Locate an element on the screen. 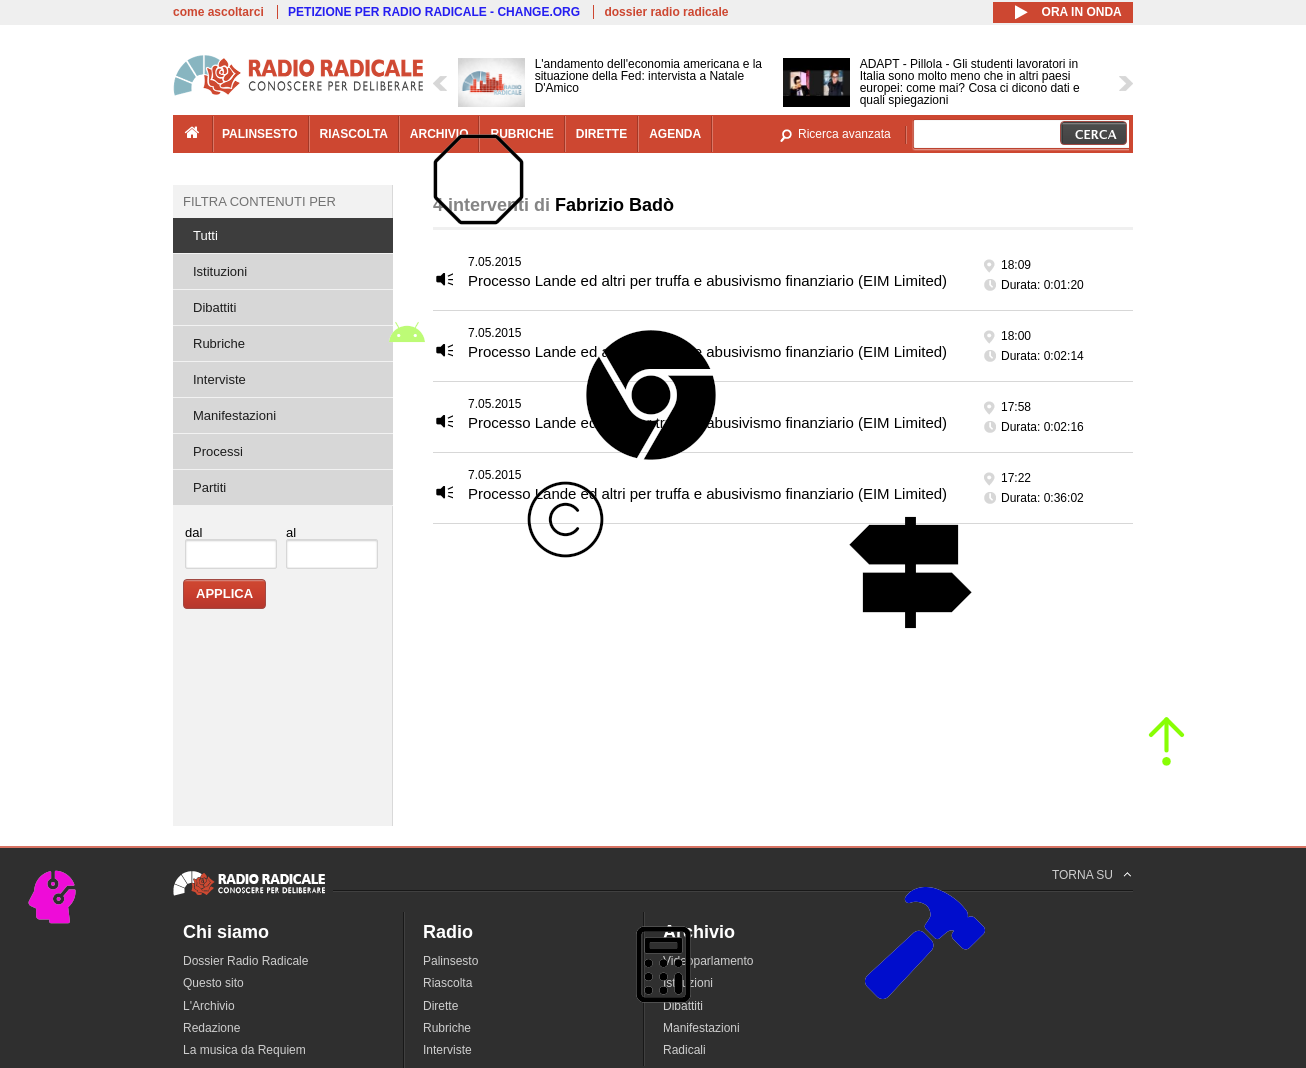  access AI or machine learning features is located at coordinates (53, 897).